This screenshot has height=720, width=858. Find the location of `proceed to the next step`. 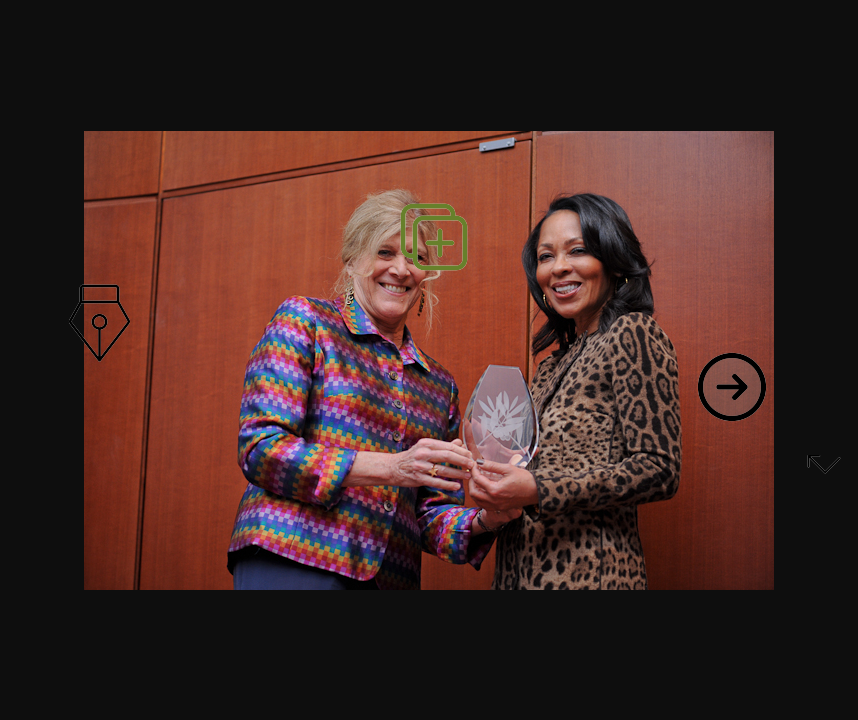

proceed to the next step is located at coordinates (732, 387).